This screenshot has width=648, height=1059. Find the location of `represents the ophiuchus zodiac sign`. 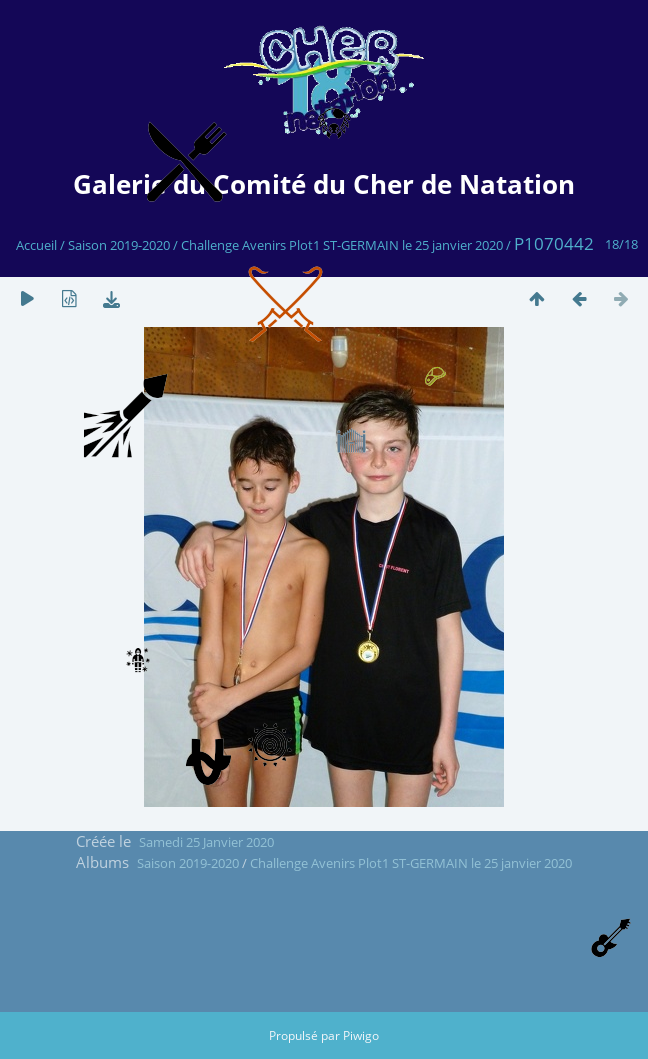

represents the ophiuchus zodiac sign is located at coordinates (208, 761).